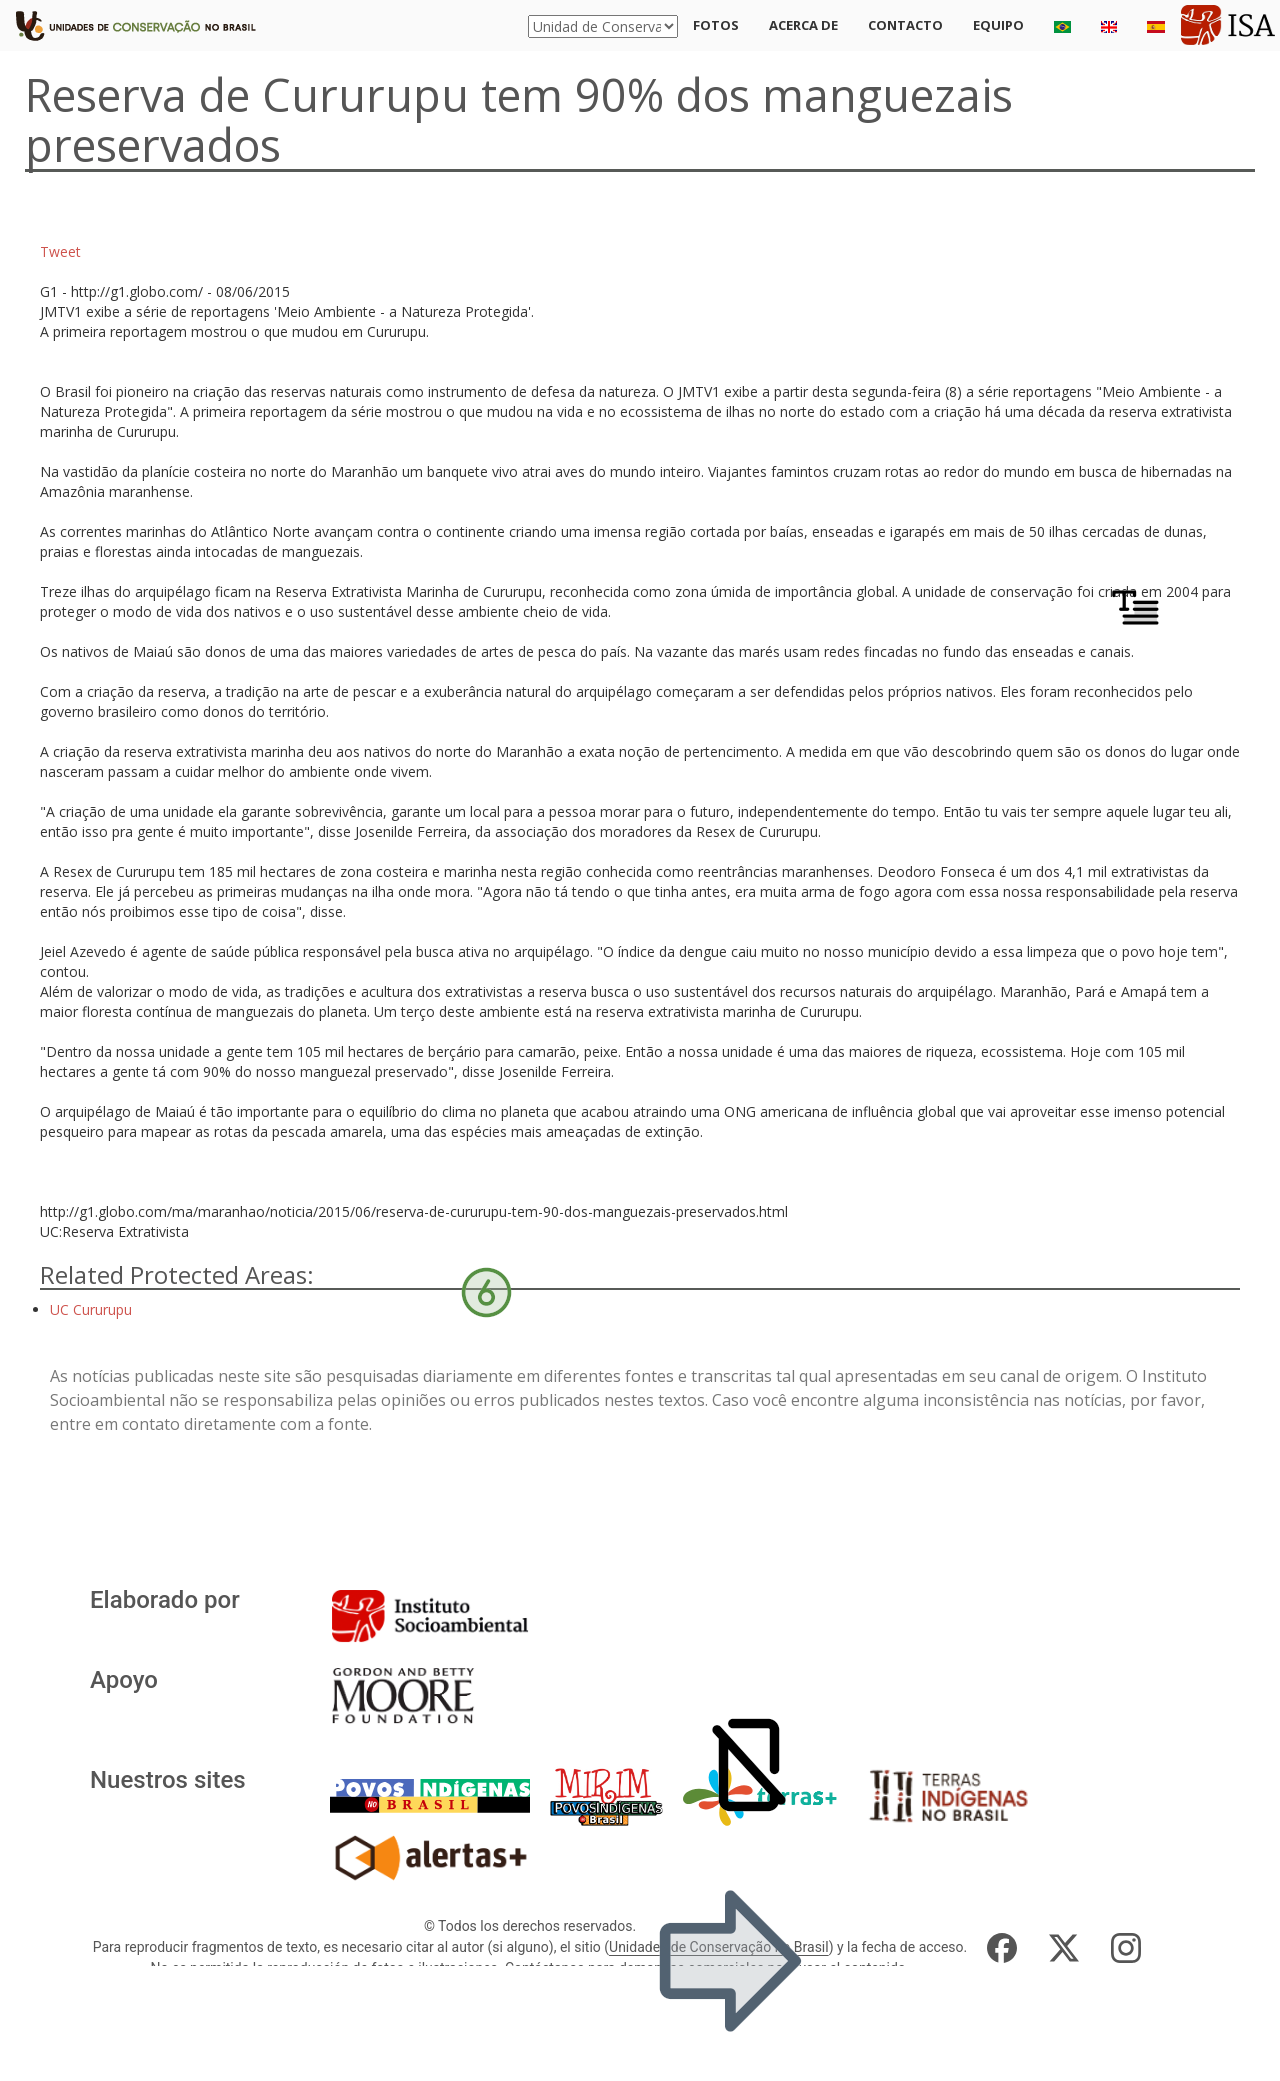  Describe the element at coordinates (749, 1765) in the screenshot. I see `mobile device unavailable or disconnected` at that location.